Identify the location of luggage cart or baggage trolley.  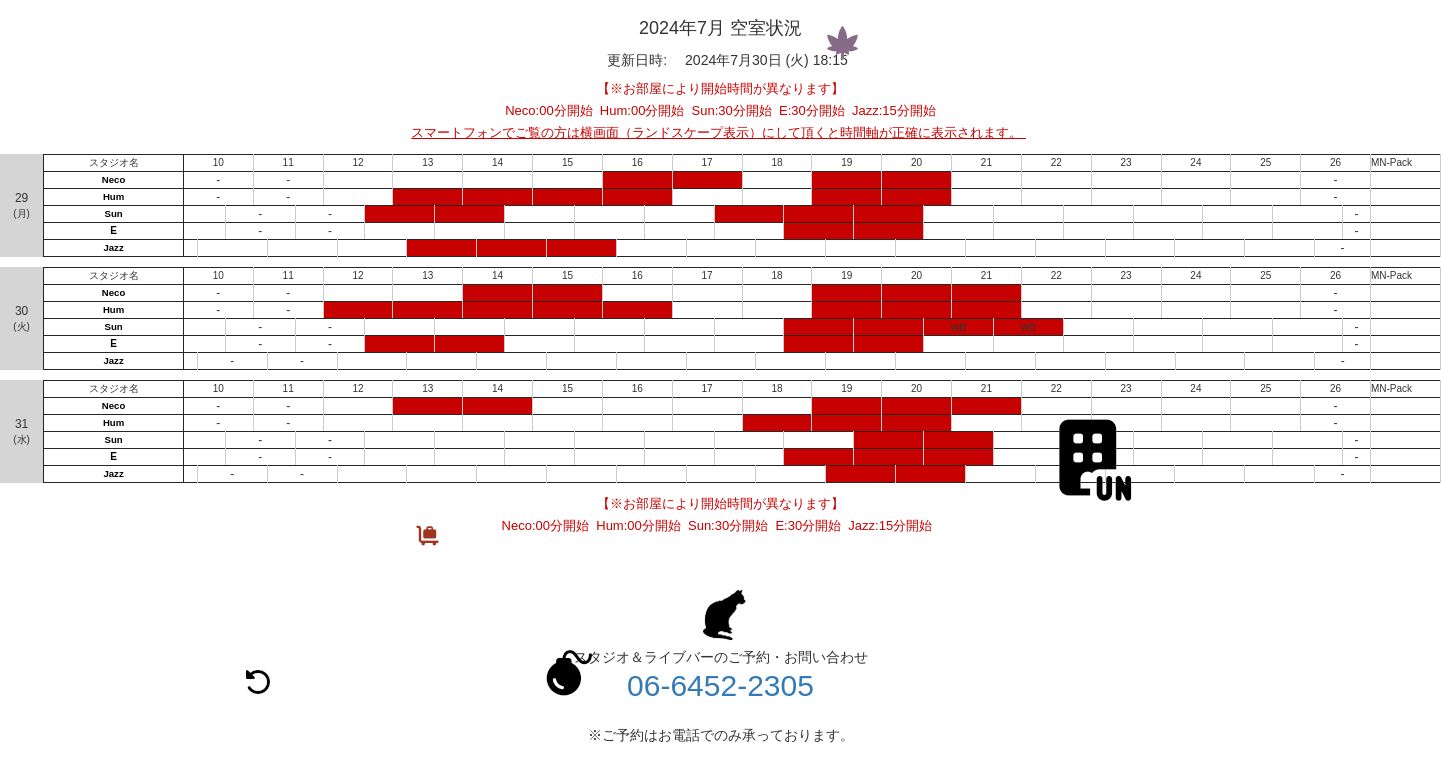
(427, 535).